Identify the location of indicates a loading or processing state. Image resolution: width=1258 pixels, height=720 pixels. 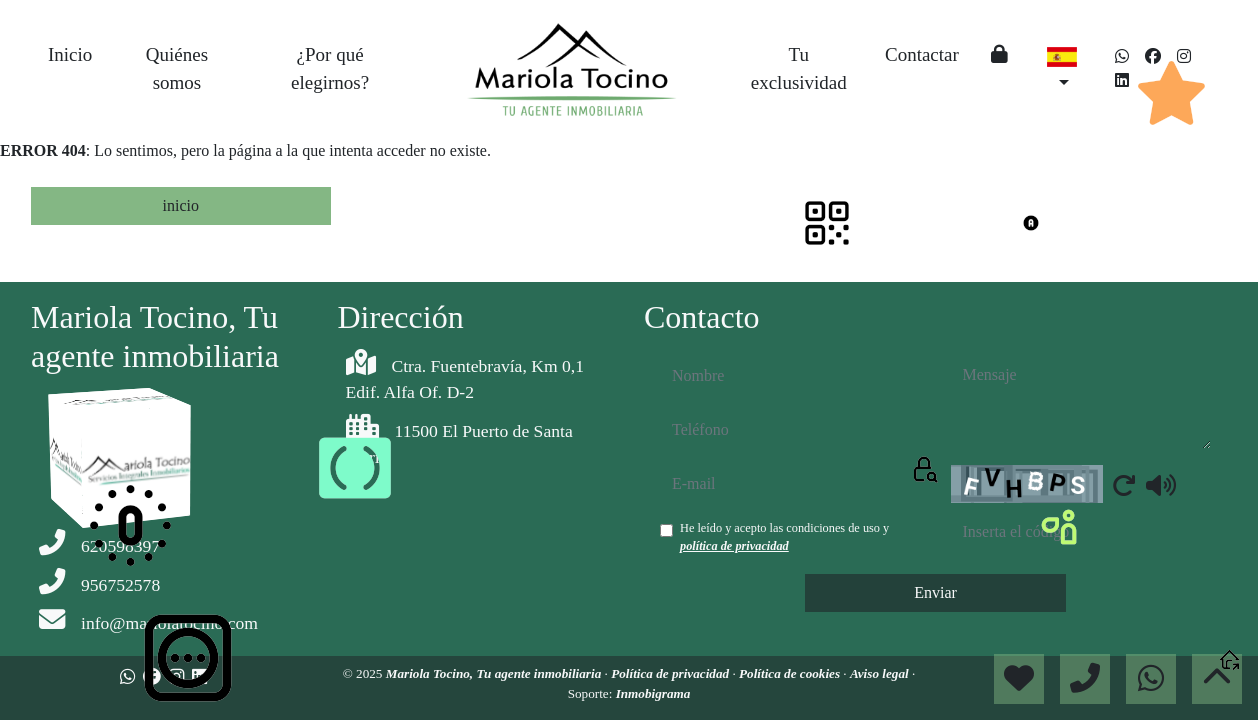
(130, 525).